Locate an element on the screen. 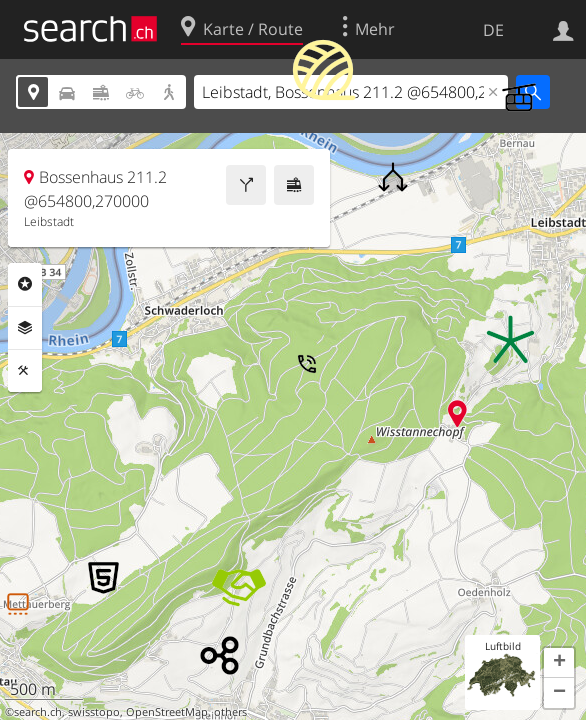 The image size is (586, 720). indicates an active phone call in progress is located at coordinates (307, 364).